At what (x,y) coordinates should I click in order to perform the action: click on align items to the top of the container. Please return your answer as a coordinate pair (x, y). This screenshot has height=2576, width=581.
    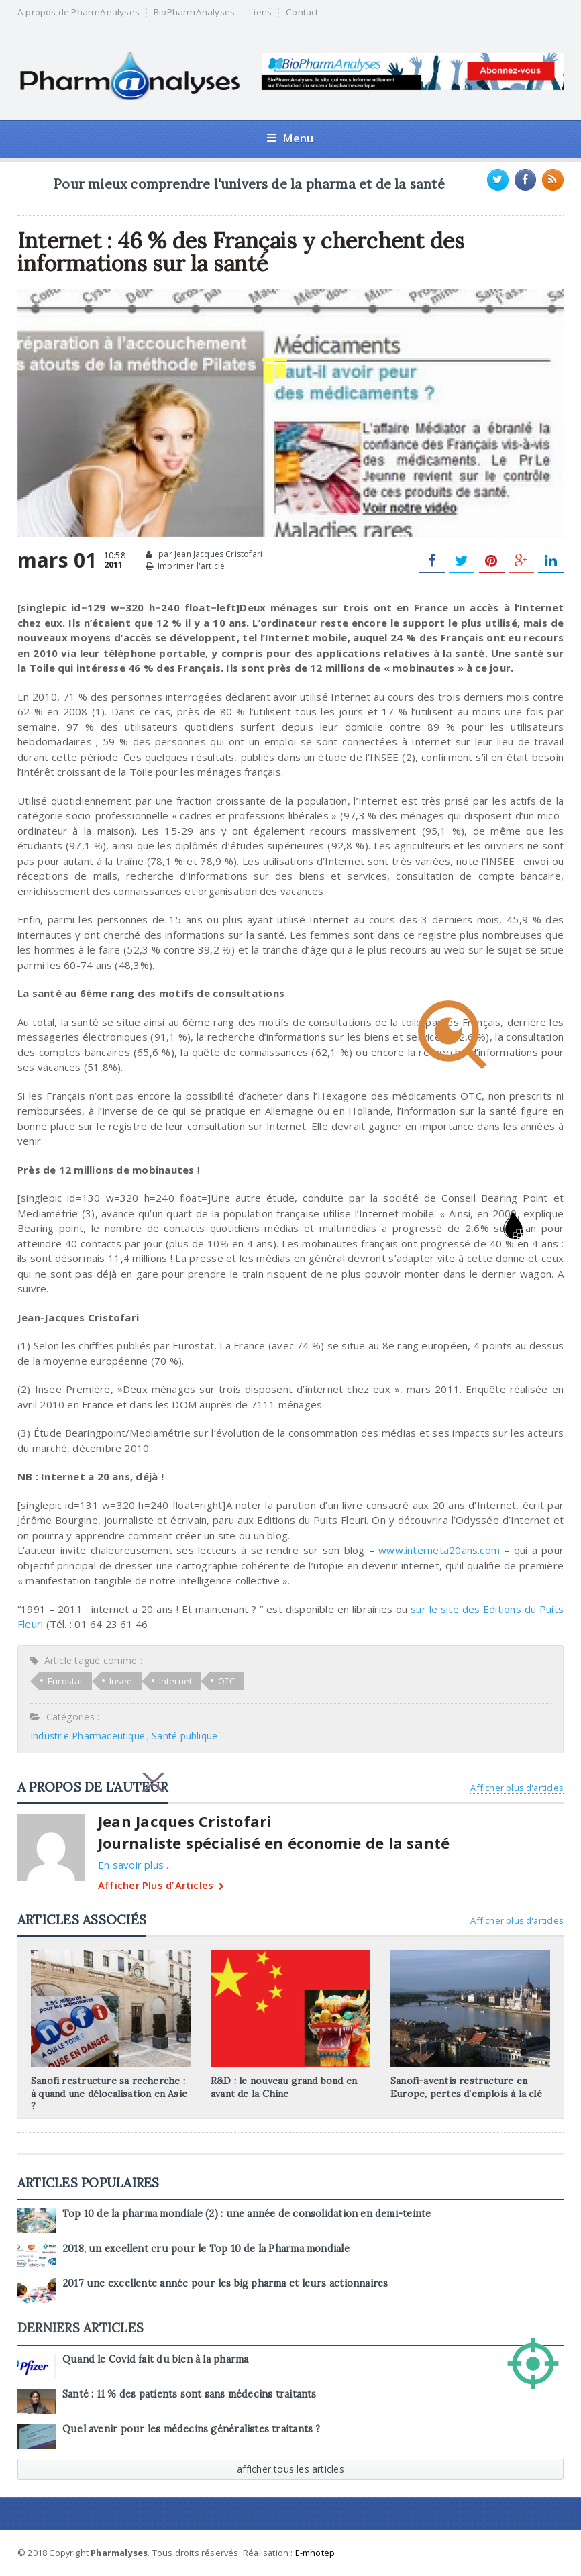
    Looking at the image, I should click on (274, 370).